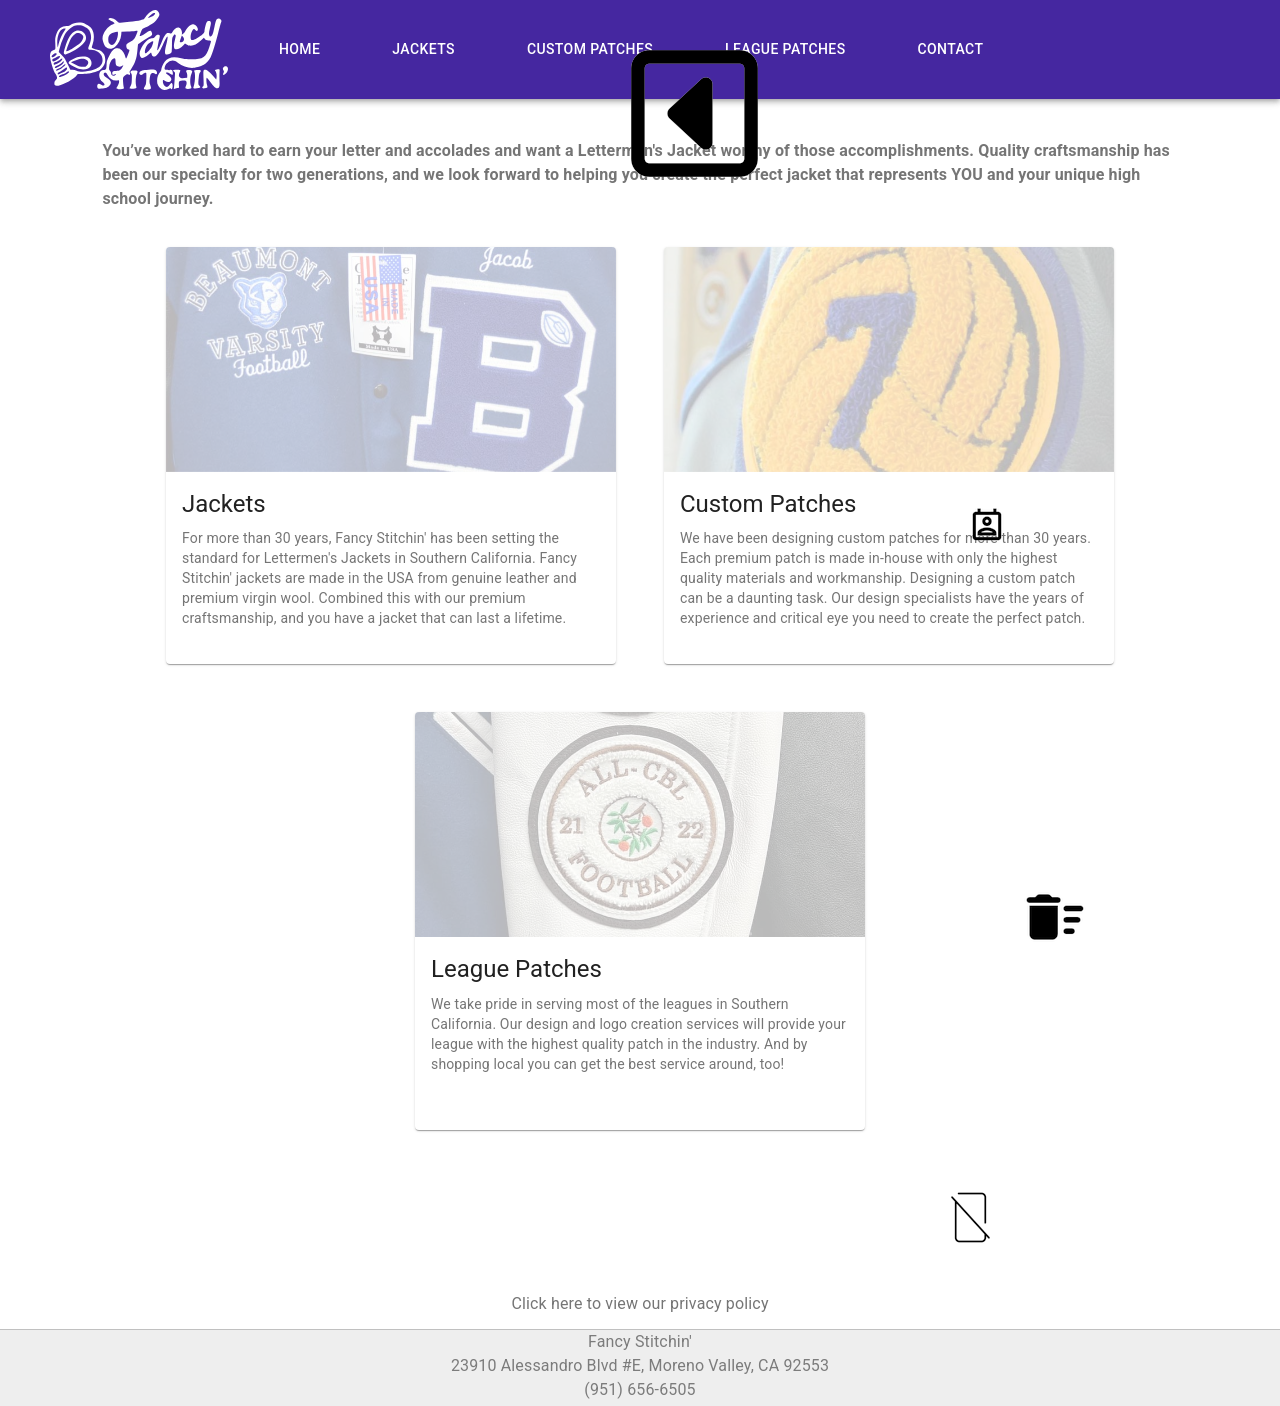 The width and height of the screenshot is (1280, 1406). Describe the element at coordinates (970, 1217) in the screenshot. I see `mobile device unavailable or disabled` at that location.